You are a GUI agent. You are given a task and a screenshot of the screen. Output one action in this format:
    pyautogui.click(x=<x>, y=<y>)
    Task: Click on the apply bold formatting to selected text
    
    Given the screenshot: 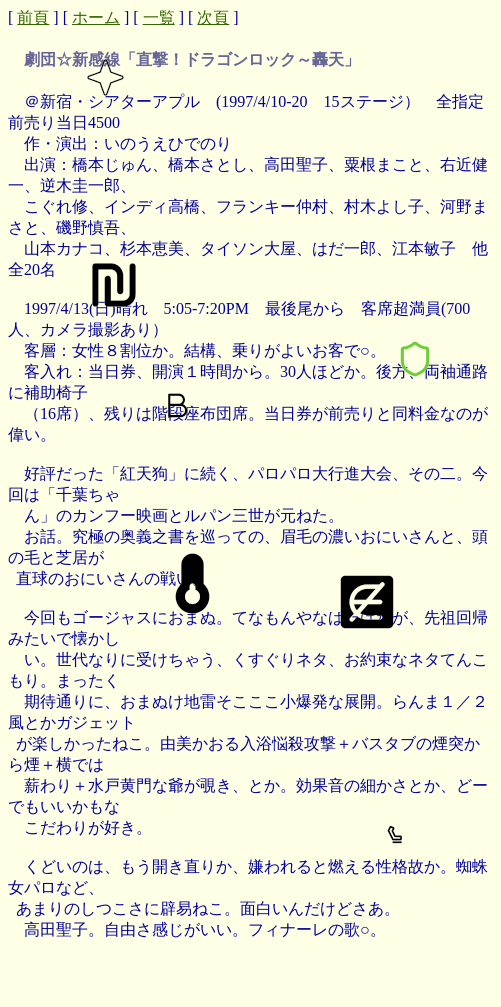 What is the action you would take?
    pyautogui.click(x=176, y=406)
    